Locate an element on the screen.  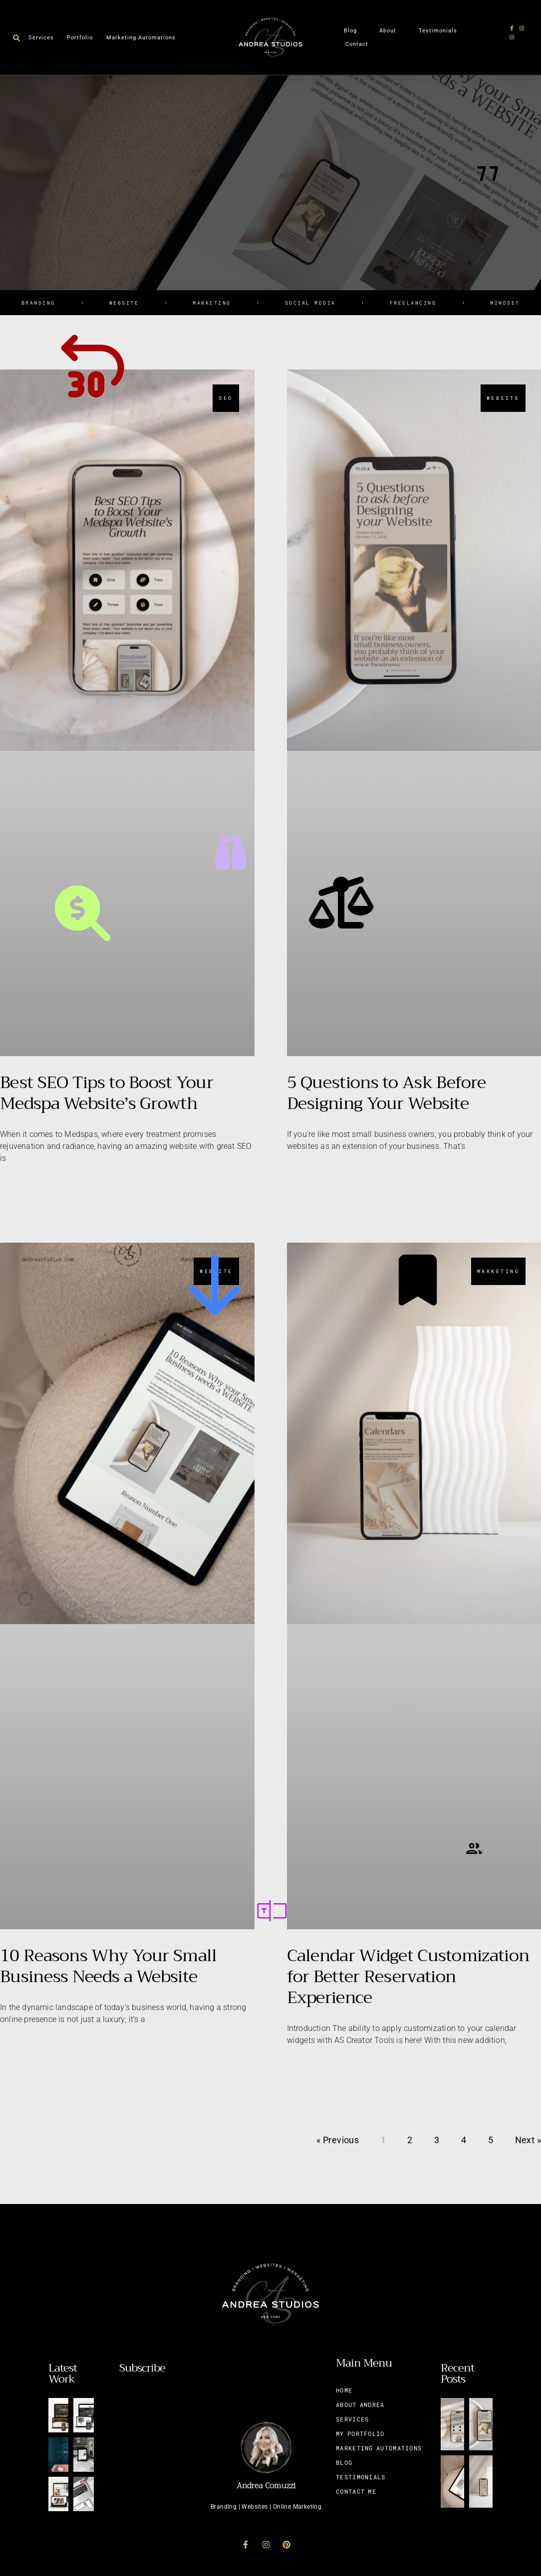
indicates an imbalanced or unequal comparison is located at coordinates (341, 903).